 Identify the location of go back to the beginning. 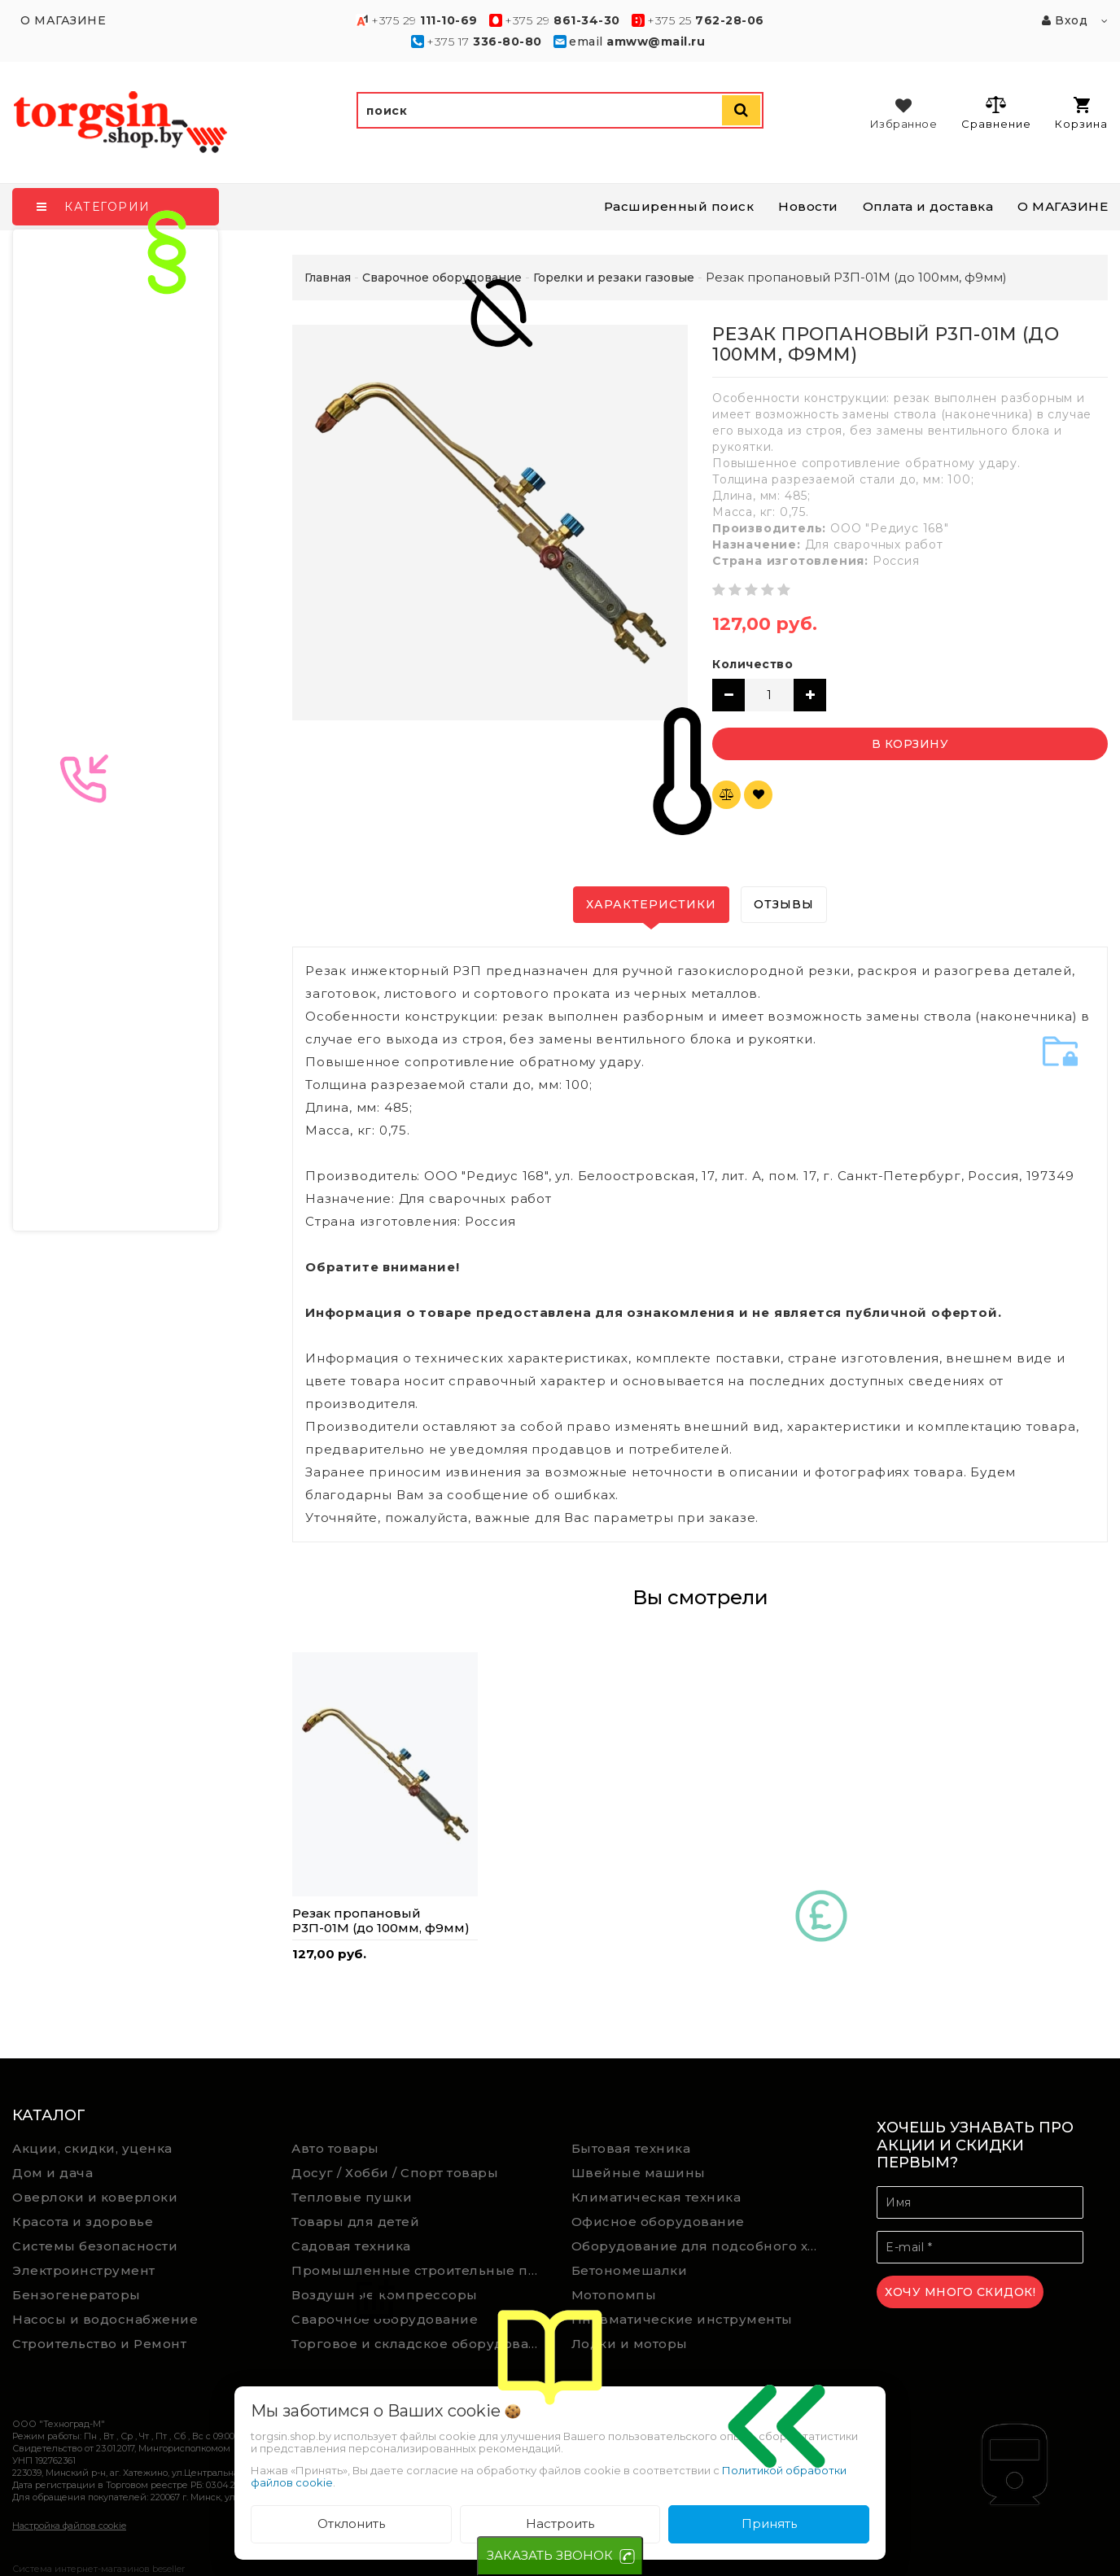
(777, 2426).